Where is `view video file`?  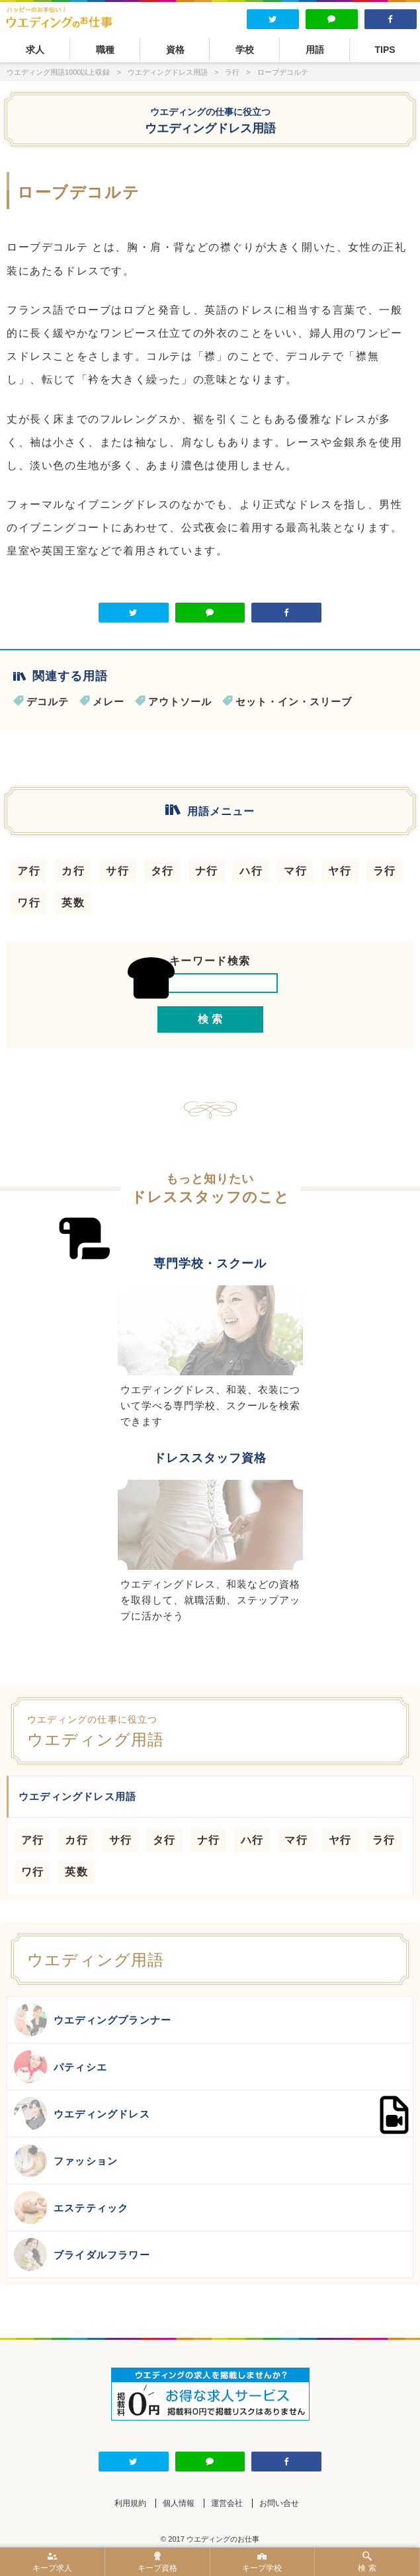
view video file is located at coordinates (394, 2115).